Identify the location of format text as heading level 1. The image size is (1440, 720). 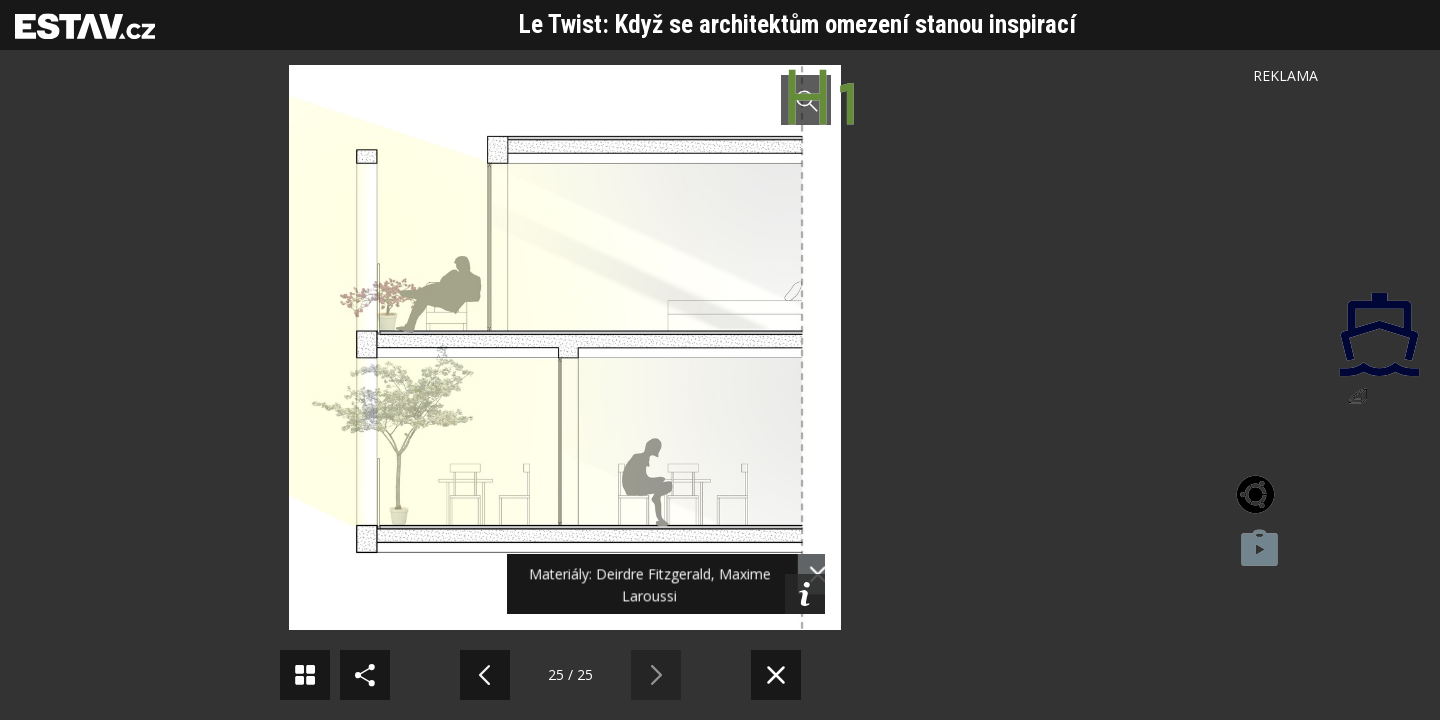
(823, 97).